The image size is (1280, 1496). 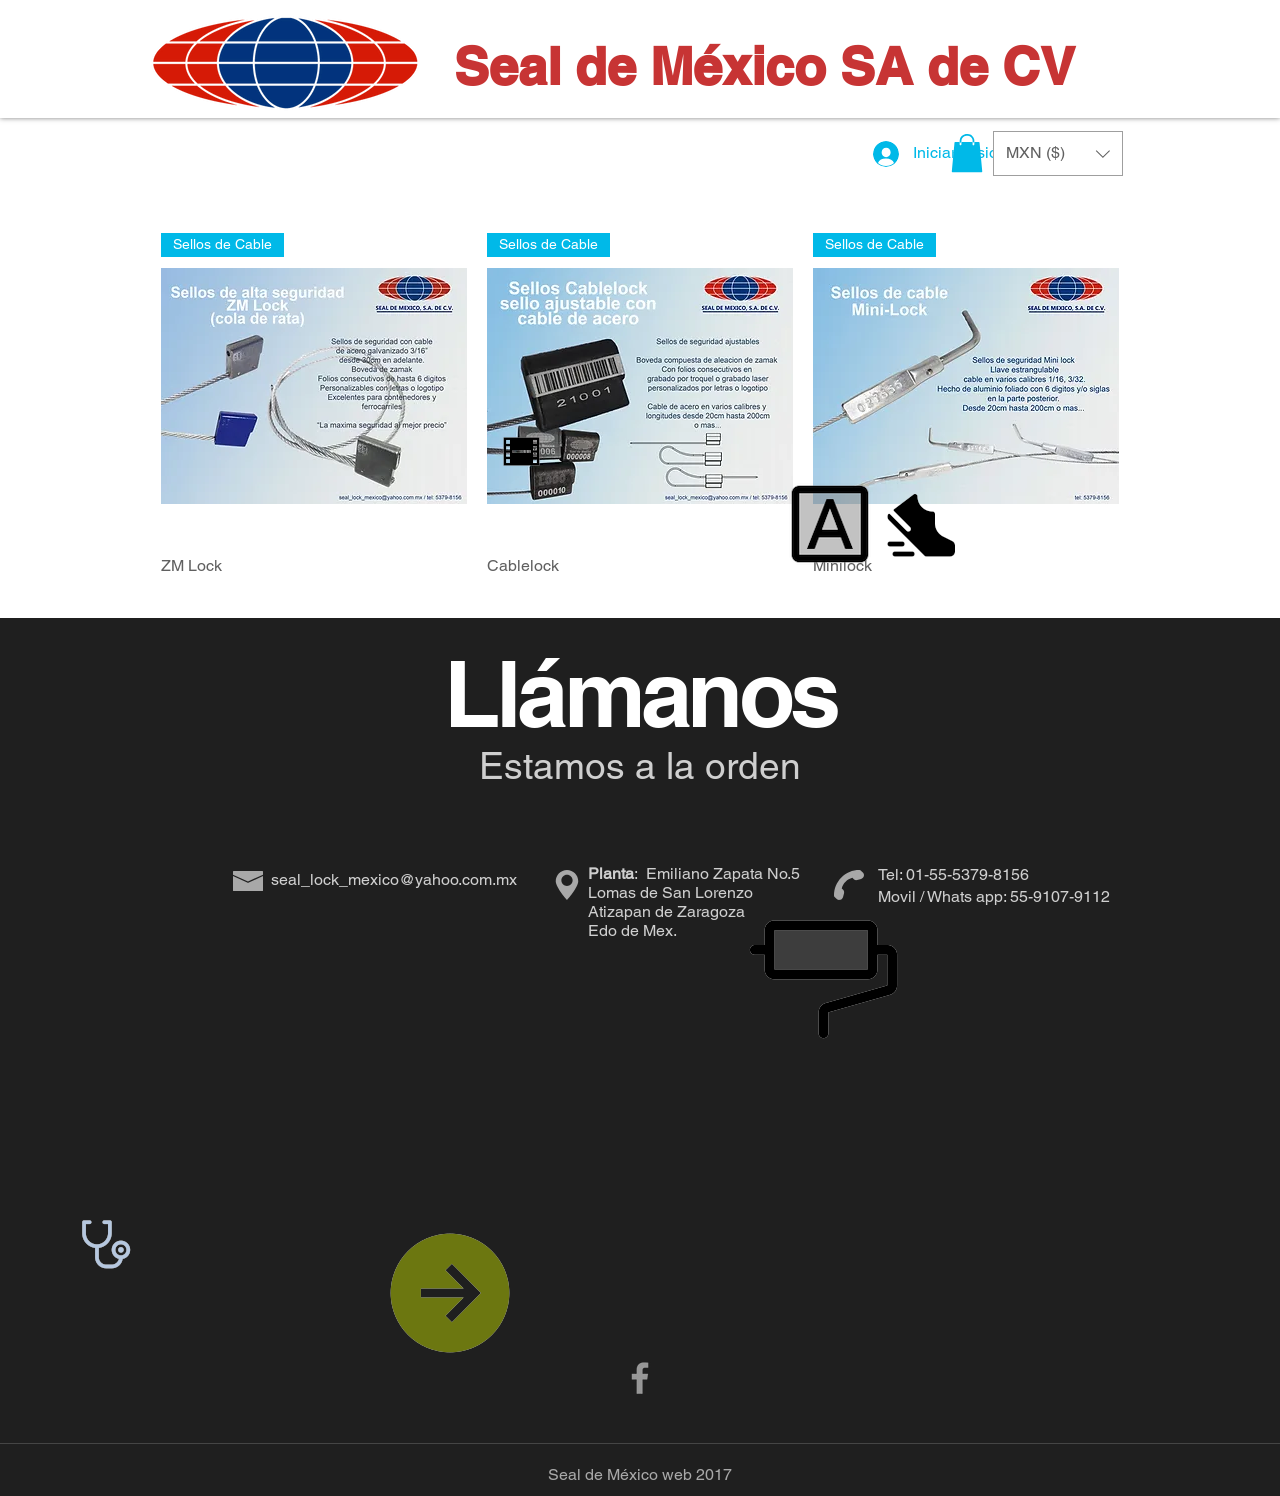 What do you see at coordinates (830, 524) in the screenshot?
I see `download or install a new font` at bounding box center [830, 524].